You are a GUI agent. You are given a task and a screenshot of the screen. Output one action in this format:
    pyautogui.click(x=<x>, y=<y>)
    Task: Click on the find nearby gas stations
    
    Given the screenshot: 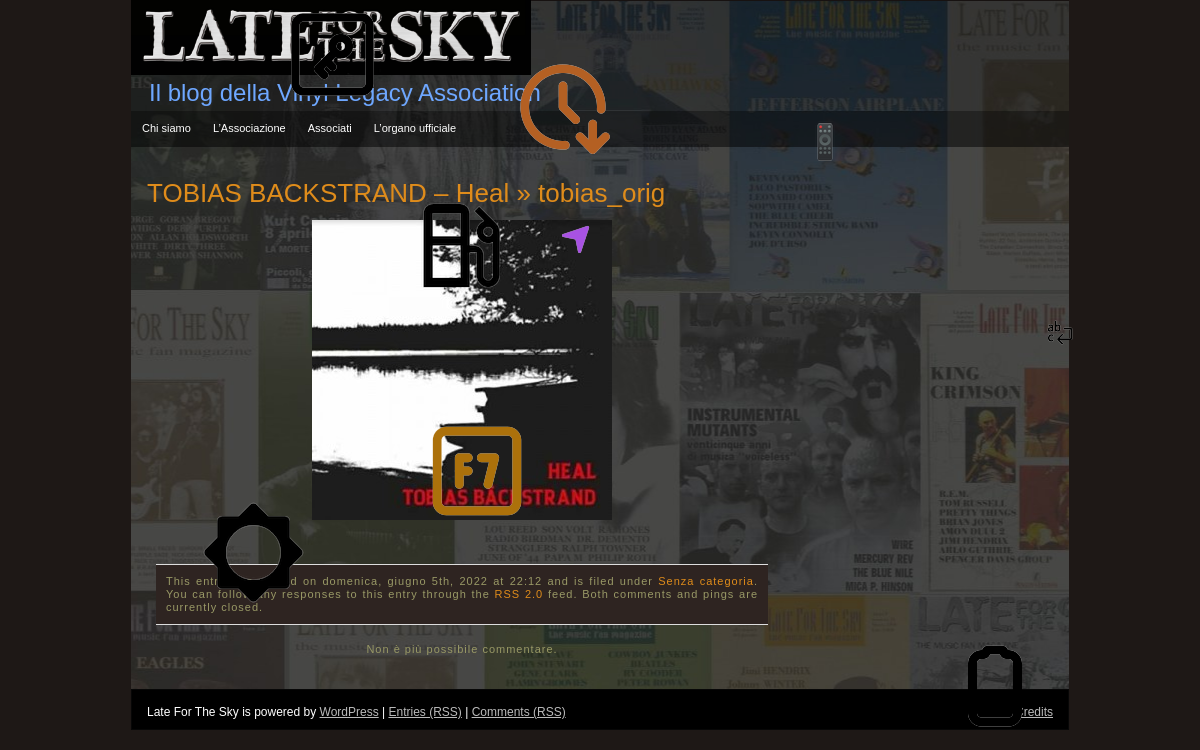 What is the action you would take?
    pyautogui.click(x=460, y=245)
    